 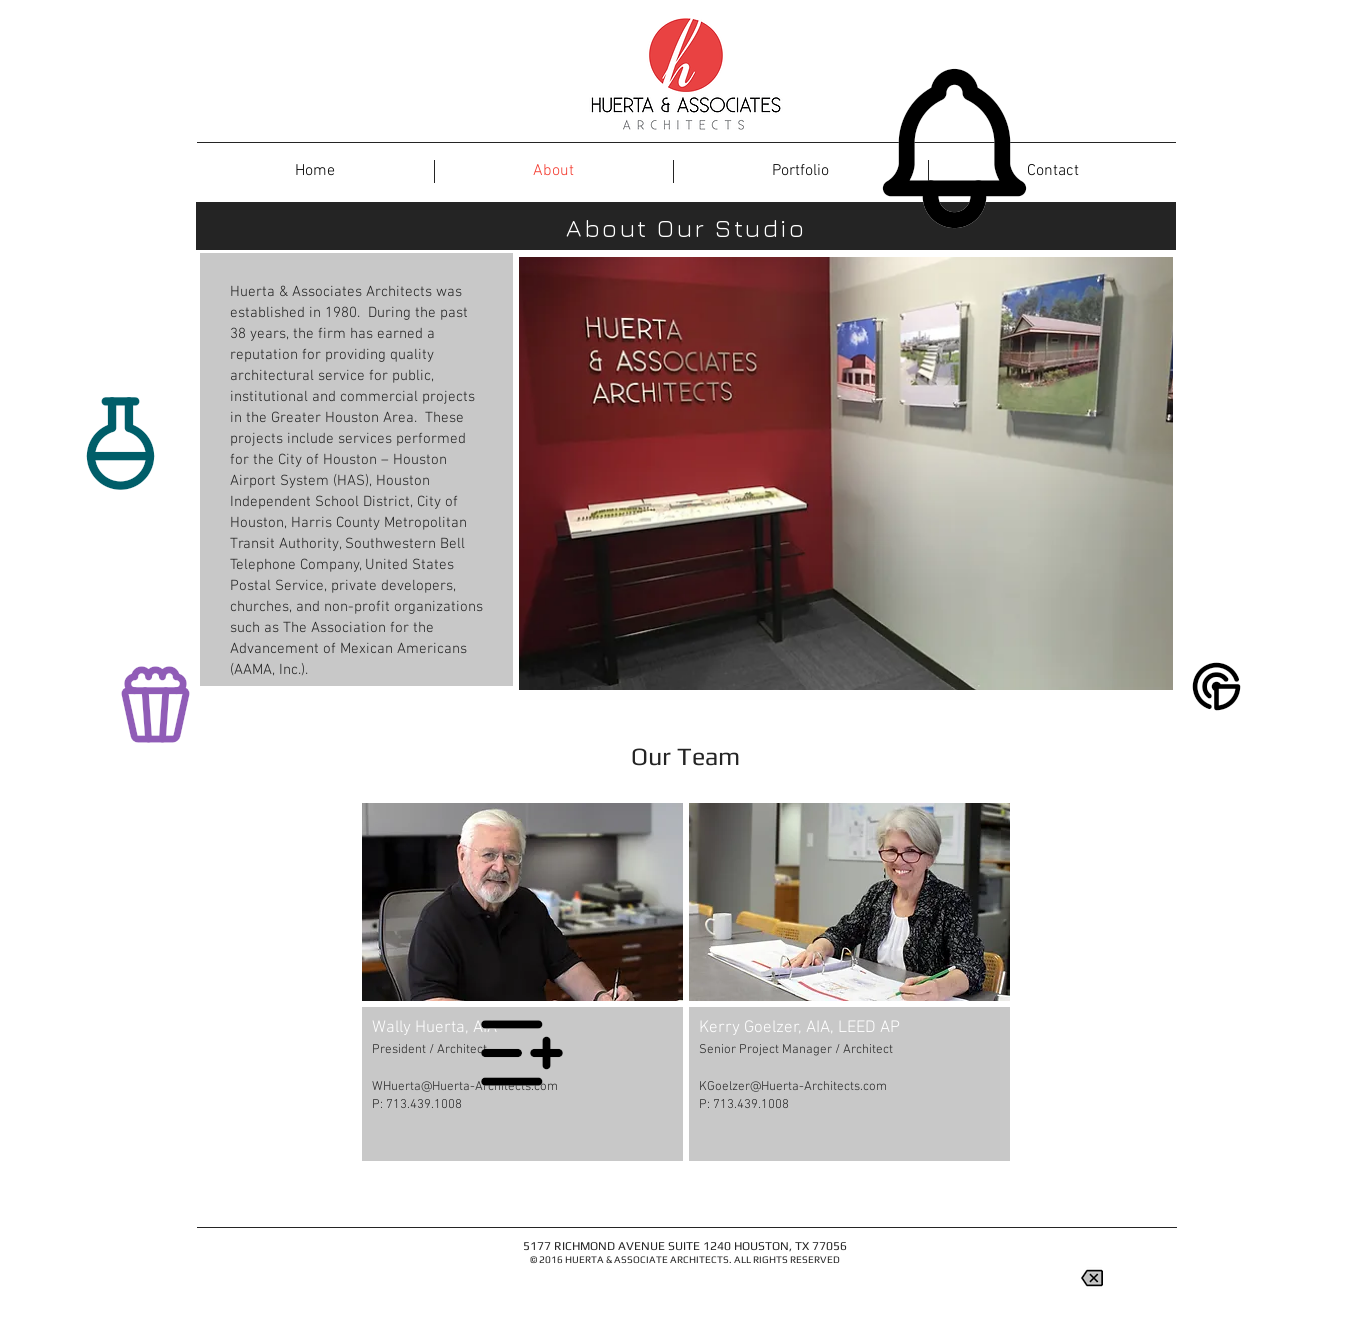 What do you see at coordinates (120, 443) in the screenshot?
I see `access science or laboratory features` at bounding box center [120, 443].